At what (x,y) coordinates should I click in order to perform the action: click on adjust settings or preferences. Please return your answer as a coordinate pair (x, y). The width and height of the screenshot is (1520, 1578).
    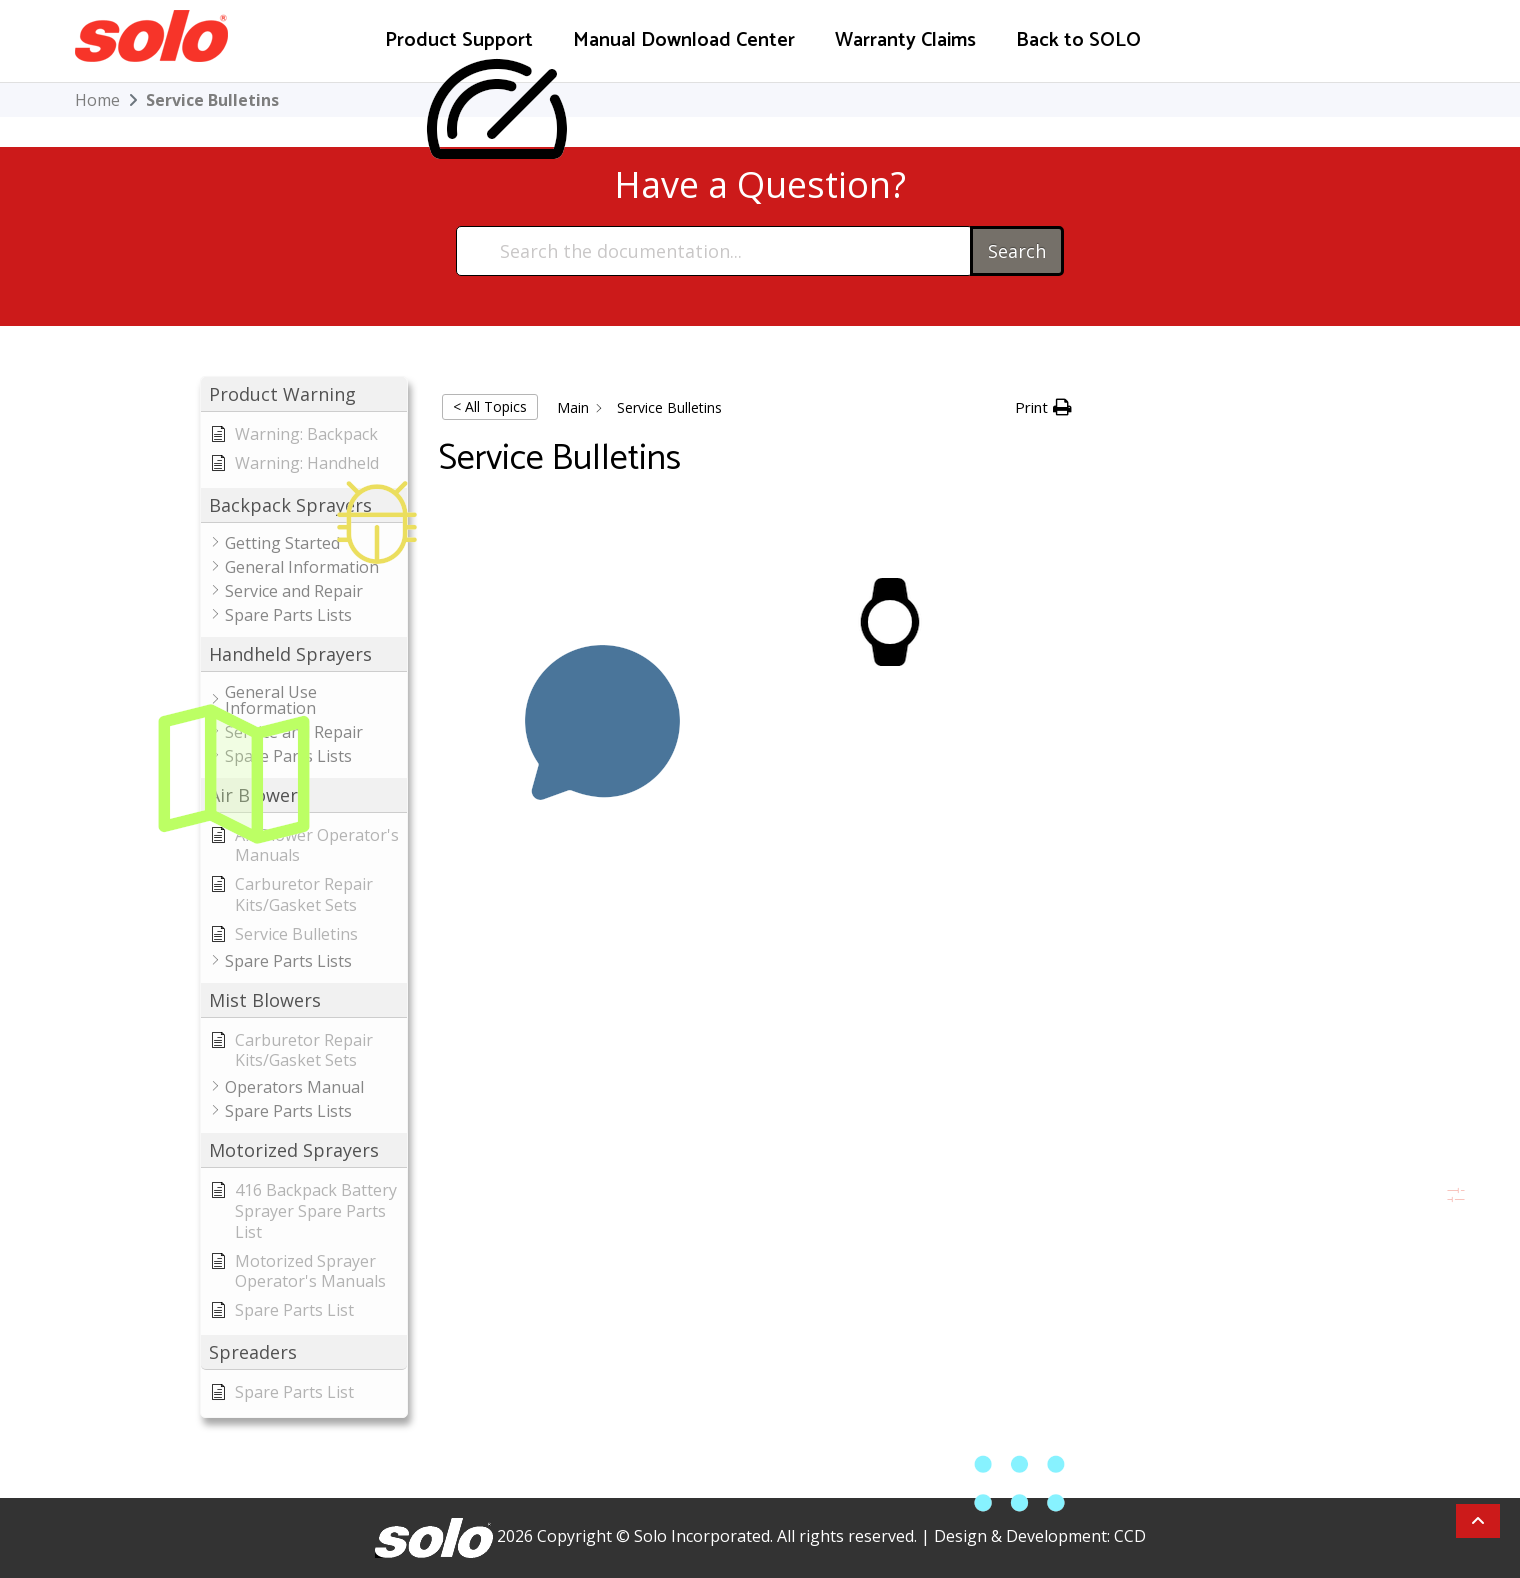
    Looking at the image, I should click on (1456, 1195).